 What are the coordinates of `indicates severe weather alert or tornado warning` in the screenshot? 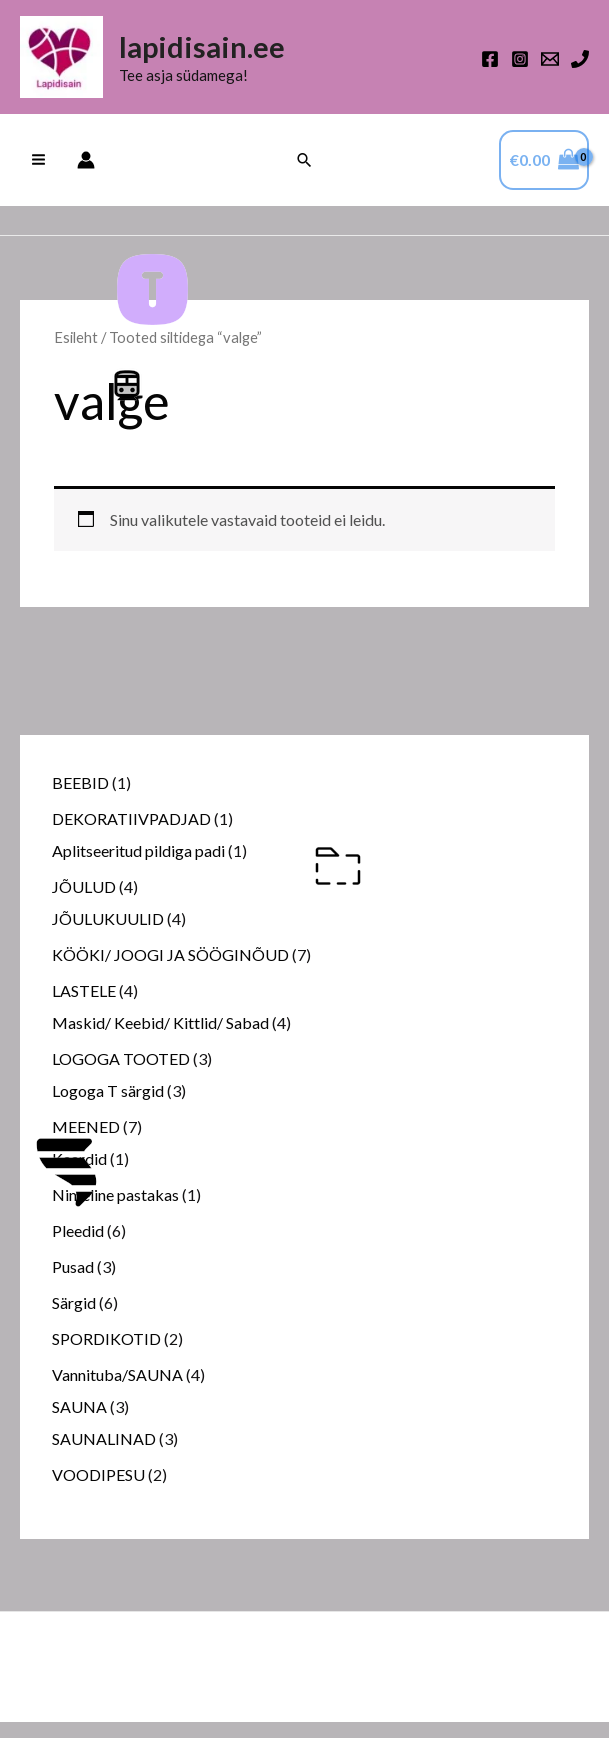 It's located at (66, 1172).